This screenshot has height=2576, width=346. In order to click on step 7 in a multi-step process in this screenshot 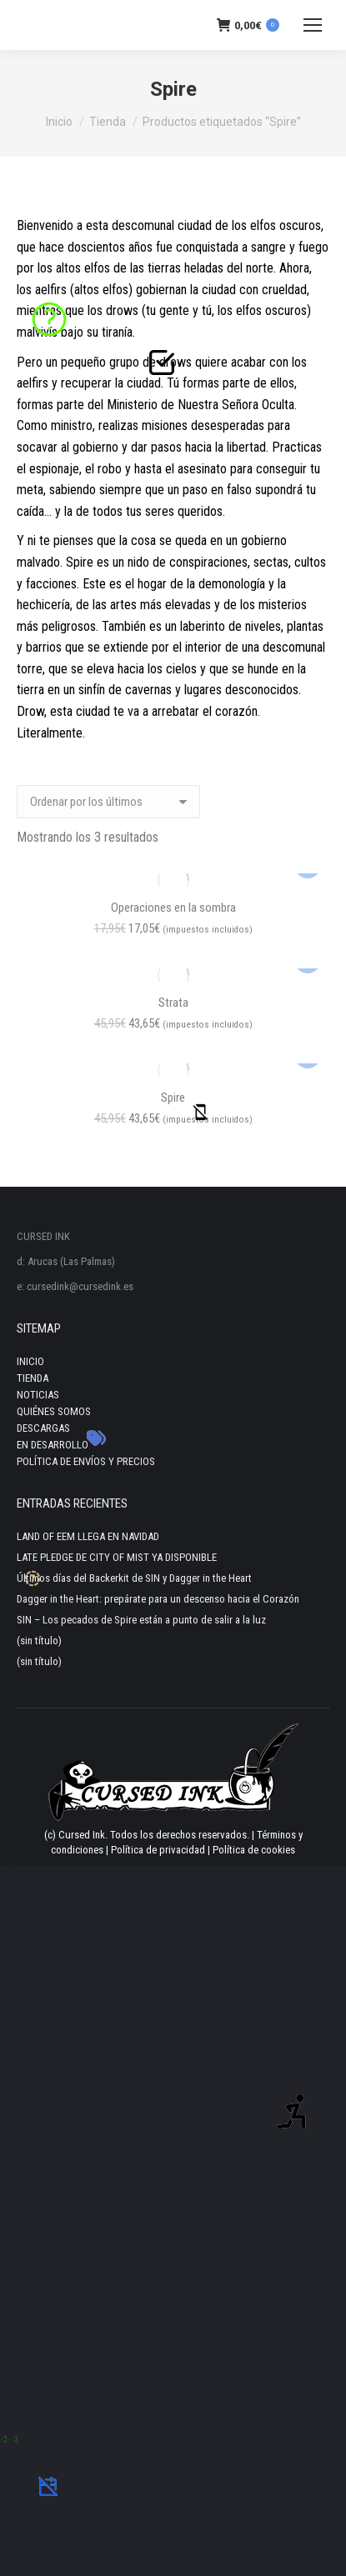, I will do `click(33, 1578)`.